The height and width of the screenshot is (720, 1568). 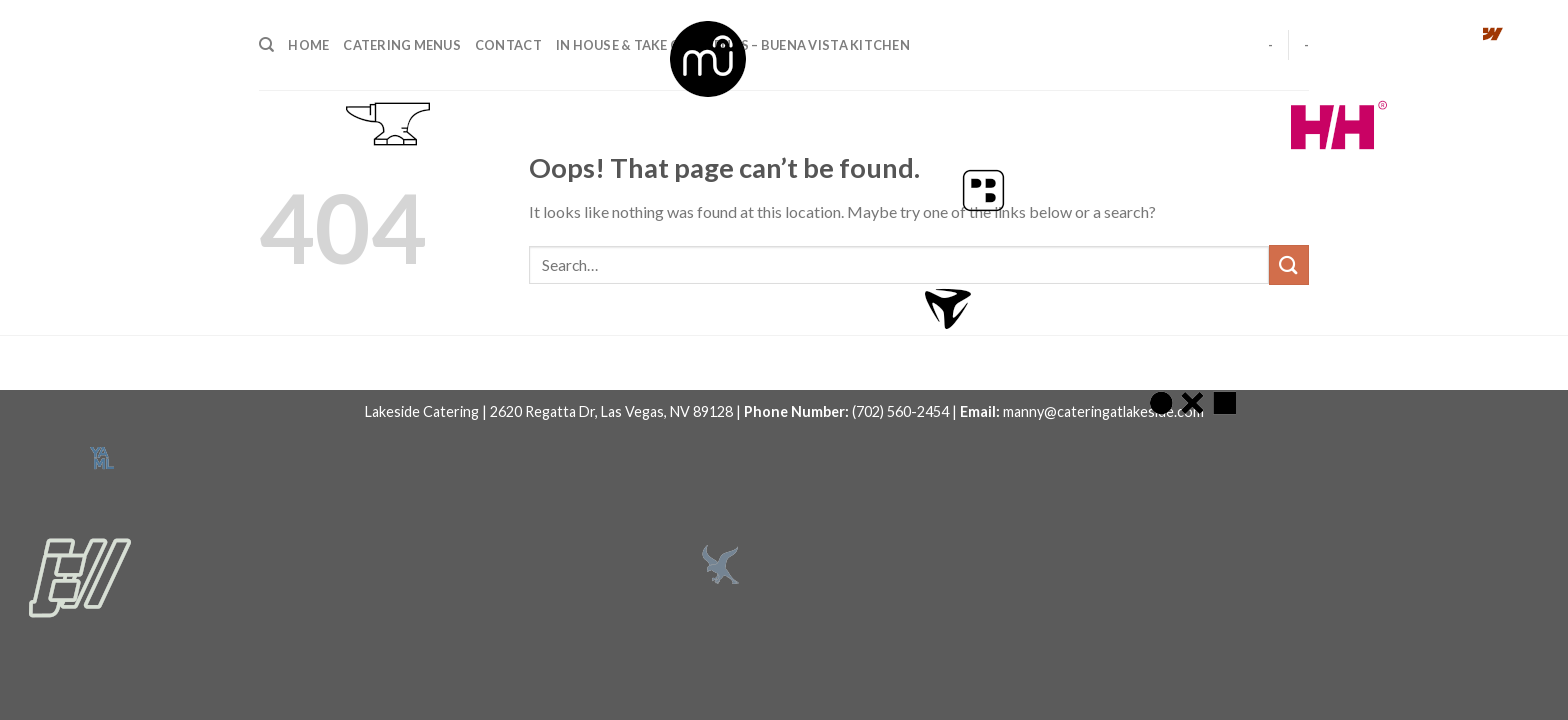 I want to click on open Webflow website or application, so click(x=1493, y=34).